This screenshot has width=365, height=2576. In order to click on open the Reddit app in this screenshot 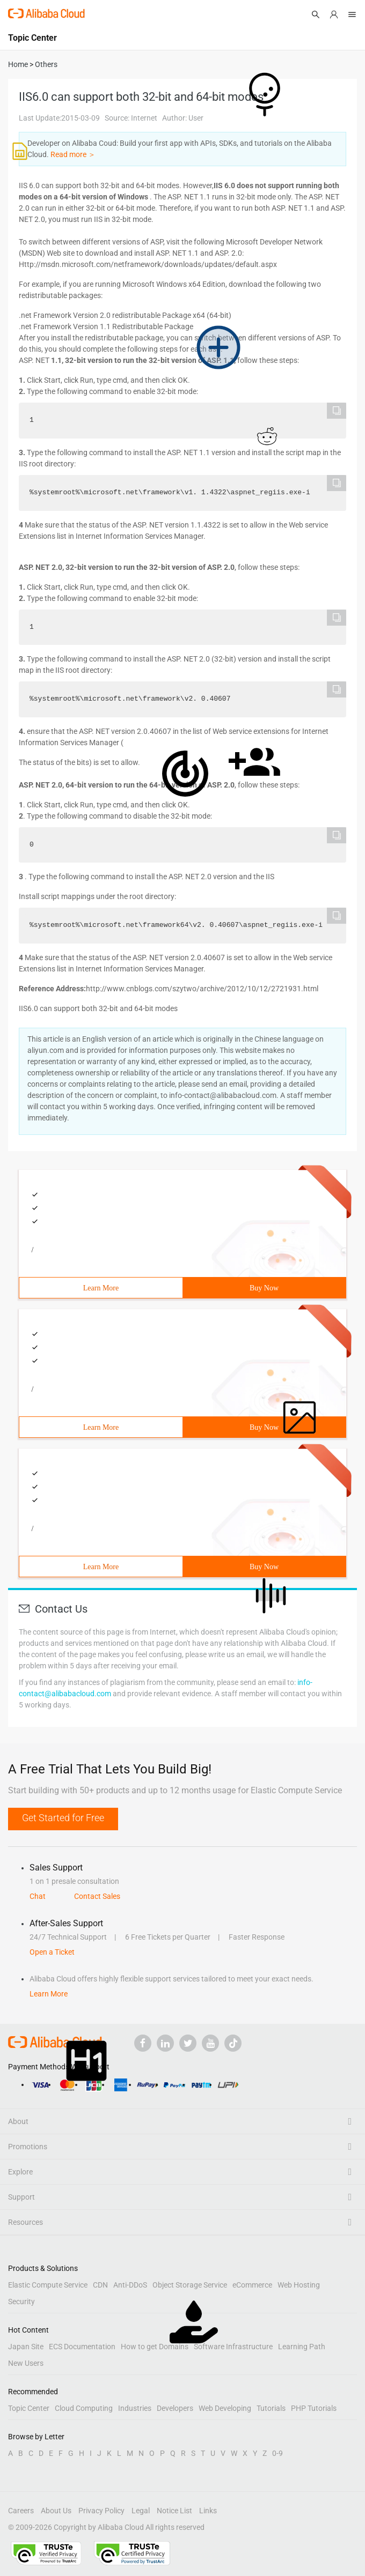, I will do `click(267, 437)`.